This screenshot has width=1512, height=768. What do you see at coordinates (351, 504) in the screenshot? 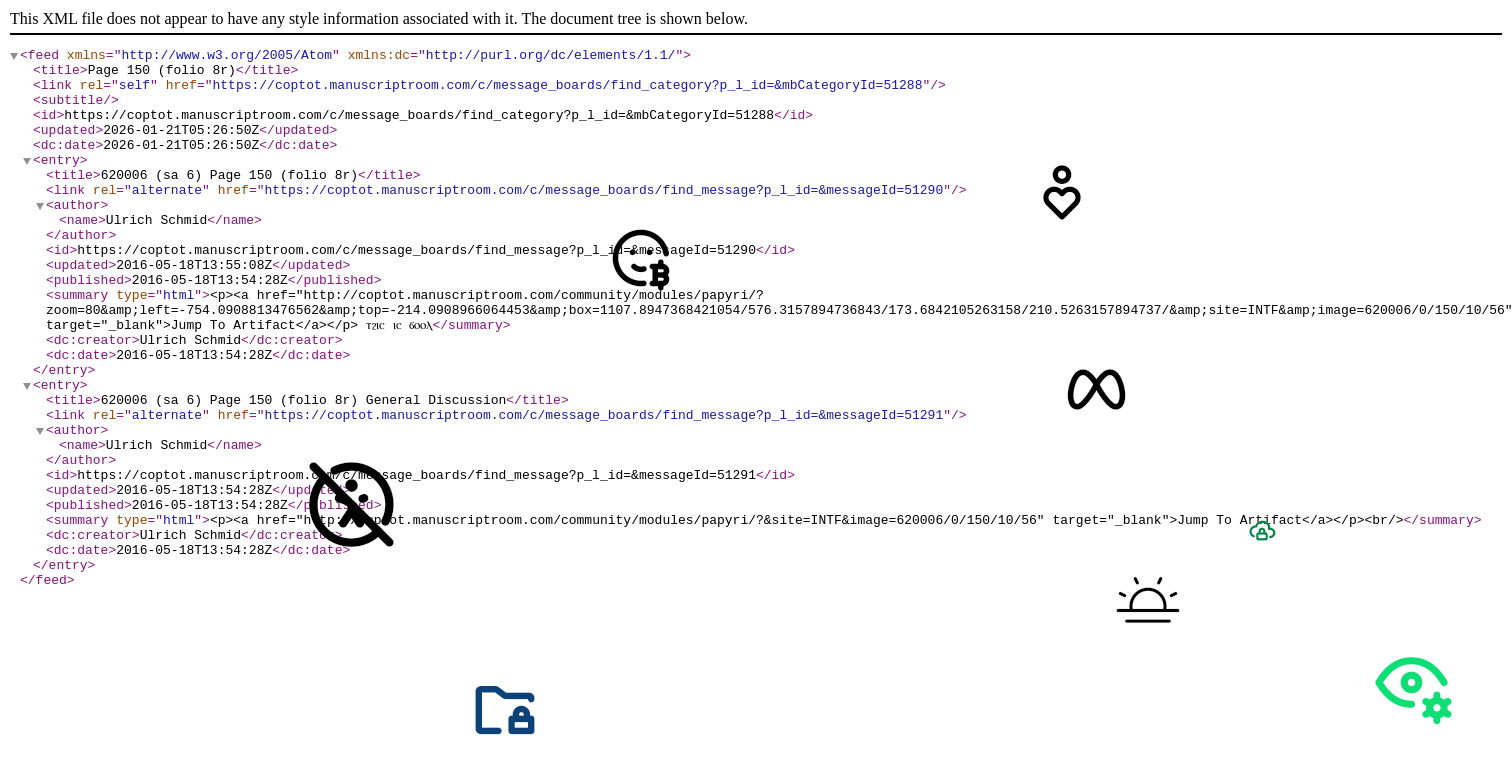
I see `accessibility features disabled` at bounding box center [351, 504].